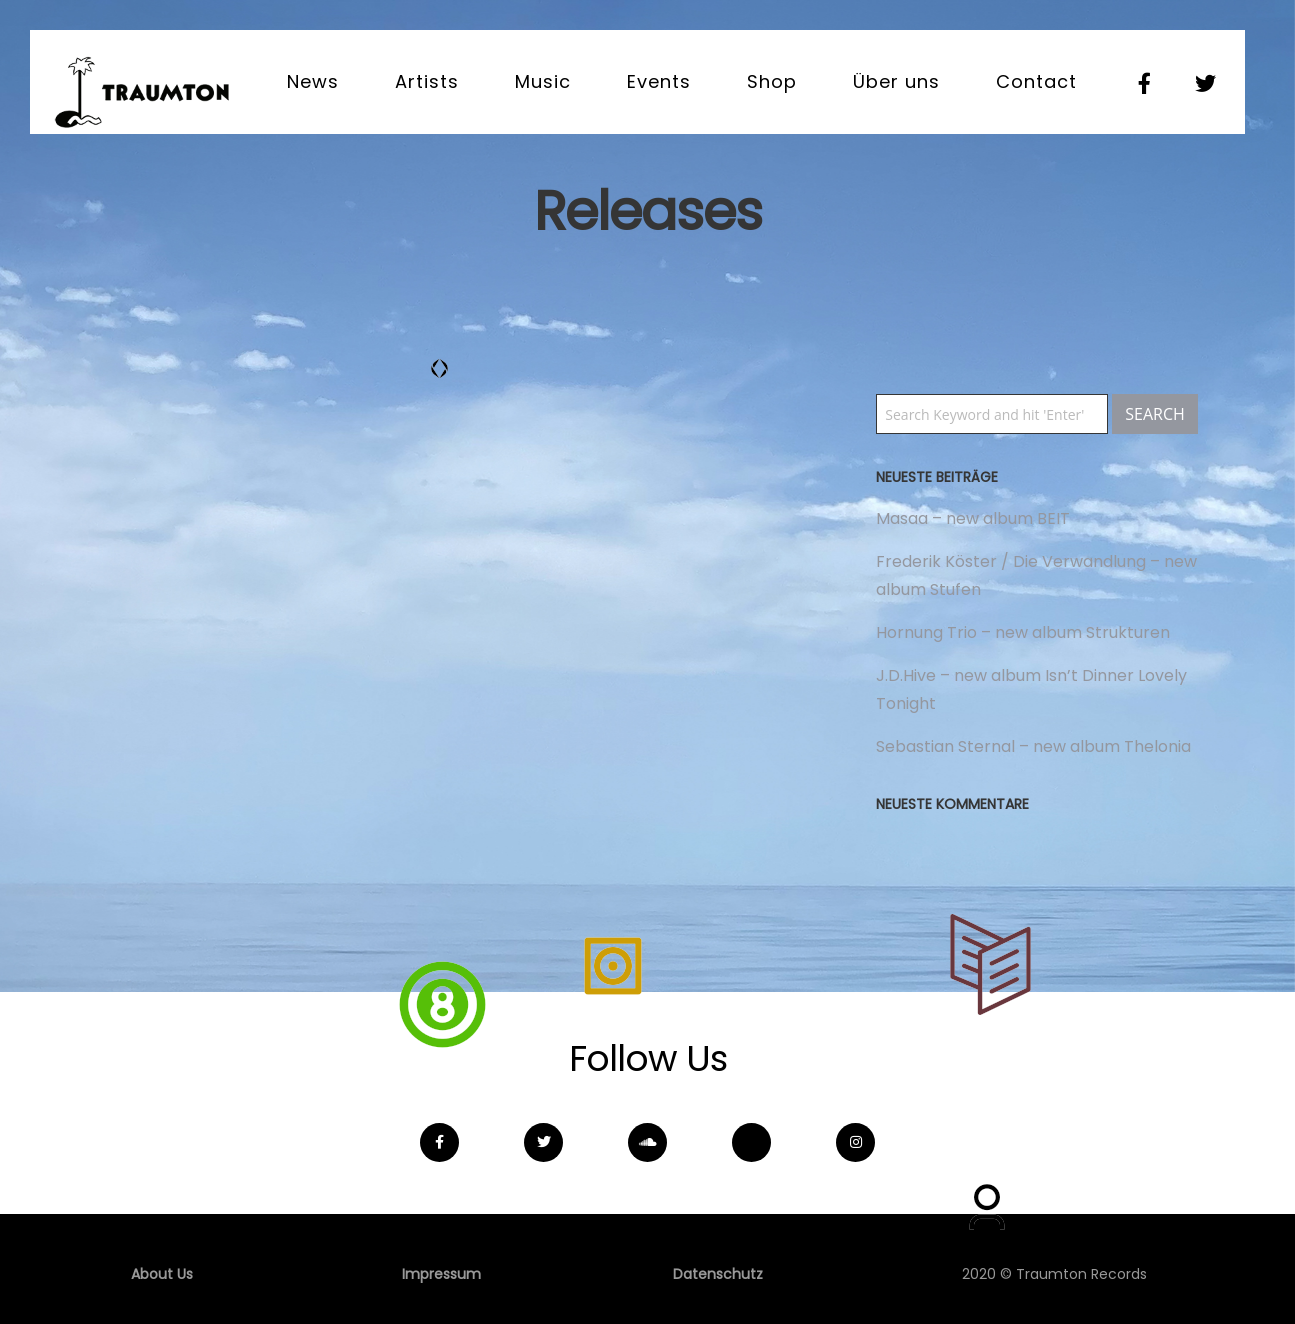 This screenshot has width=1295, height=1324. What do you see at coordinates (442, 1004) in the screenshot?
I see `access billiards or pool game` at bounding box center [442, 1004].